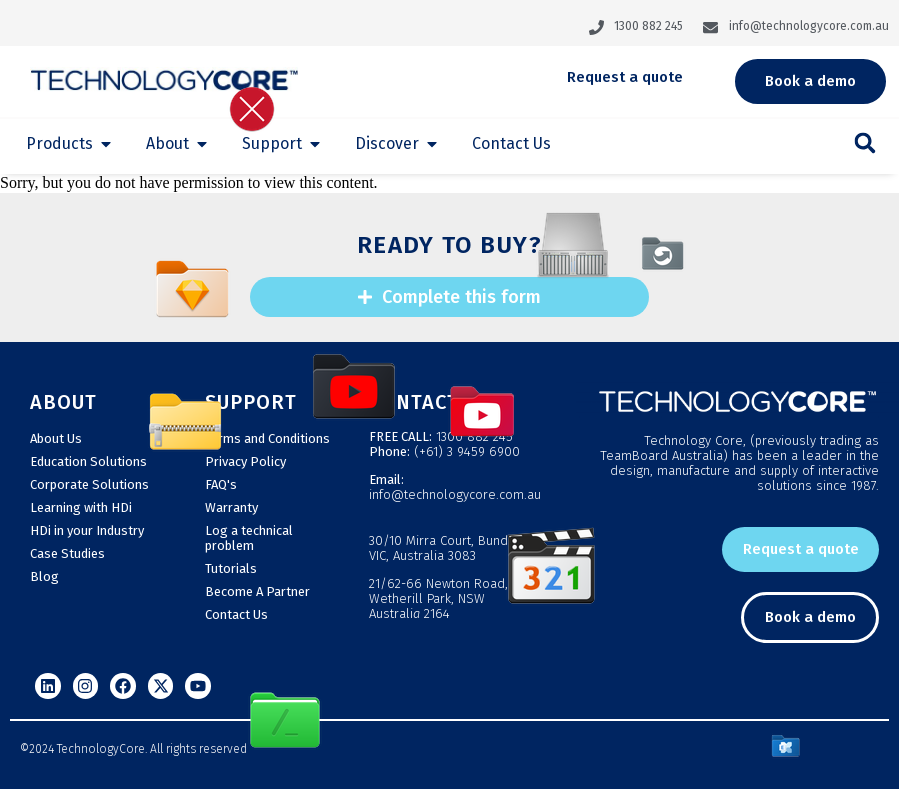 Image resolution: width=899 pixels, height=789 pixels. What do you see at coordinates (482, 413) in the screenshot?
I see `open folder containing downloaded youtube videos` at bounding box center [482, 413].